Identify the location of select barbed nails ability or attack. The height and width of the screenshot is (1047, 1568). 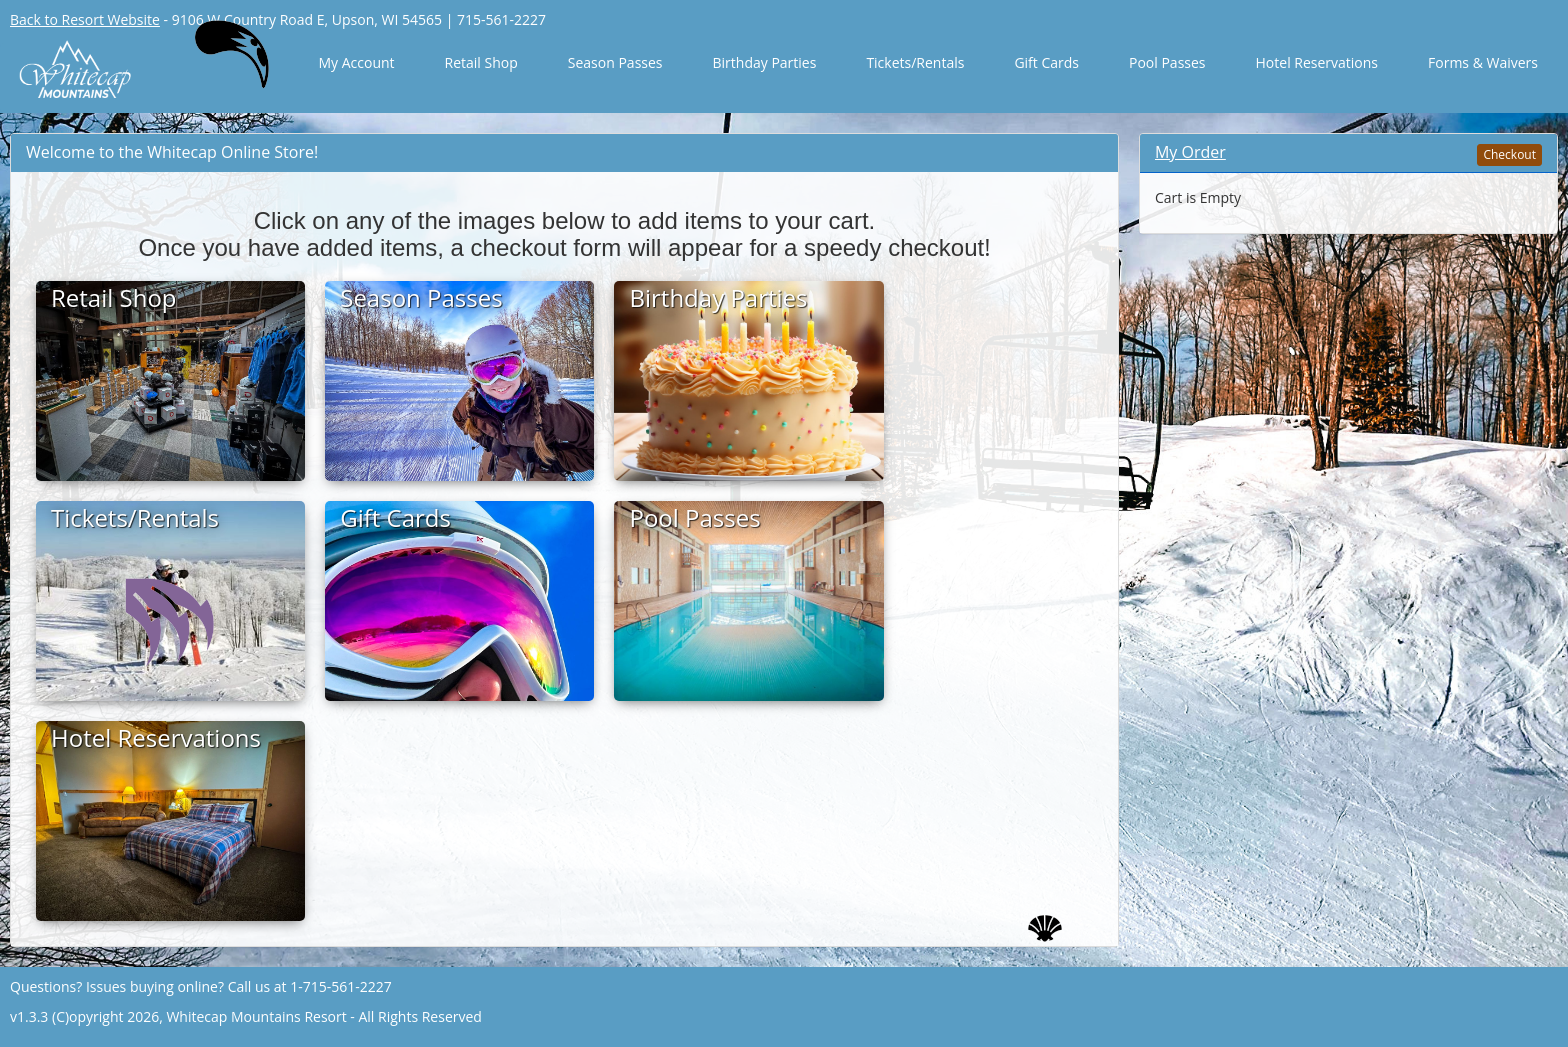
(170, 623).